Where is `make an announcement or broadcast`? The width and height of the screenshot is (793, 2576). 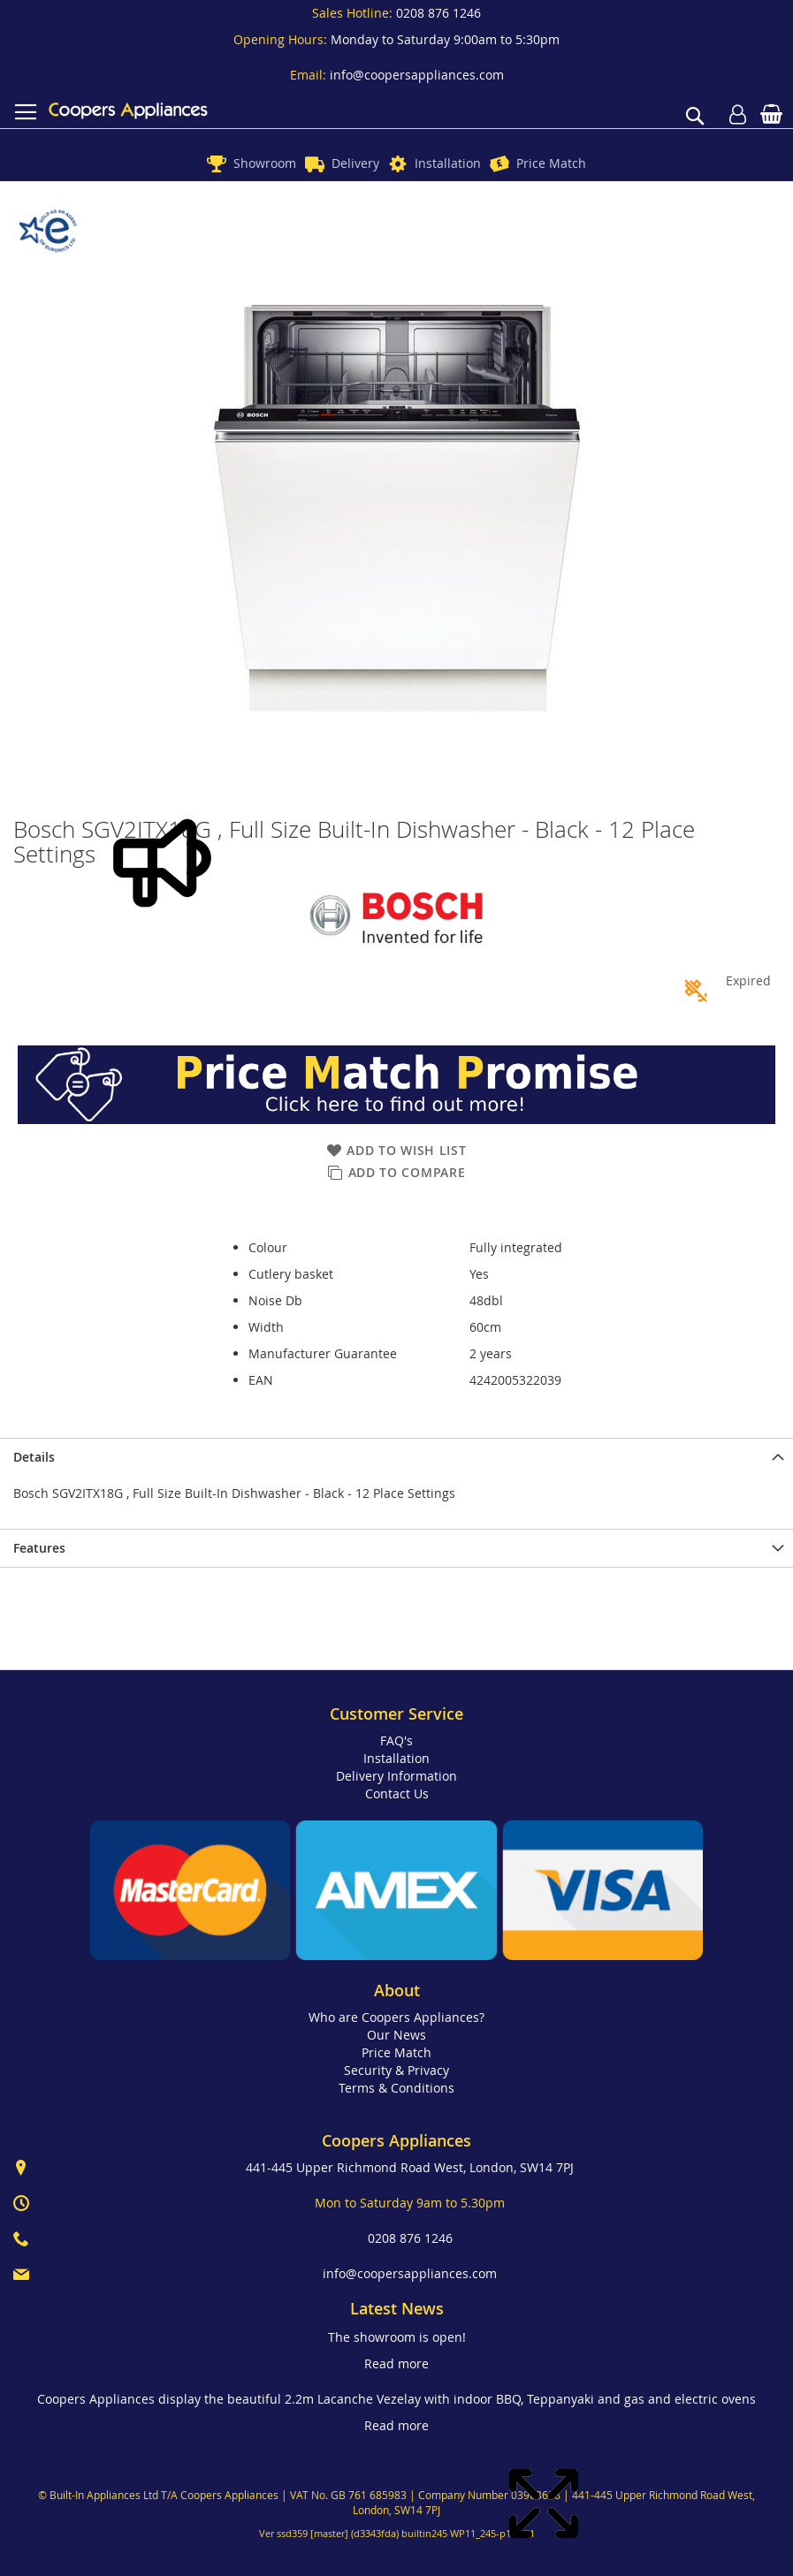 make an announcement or broadcast is located at coordinates (162, 862).